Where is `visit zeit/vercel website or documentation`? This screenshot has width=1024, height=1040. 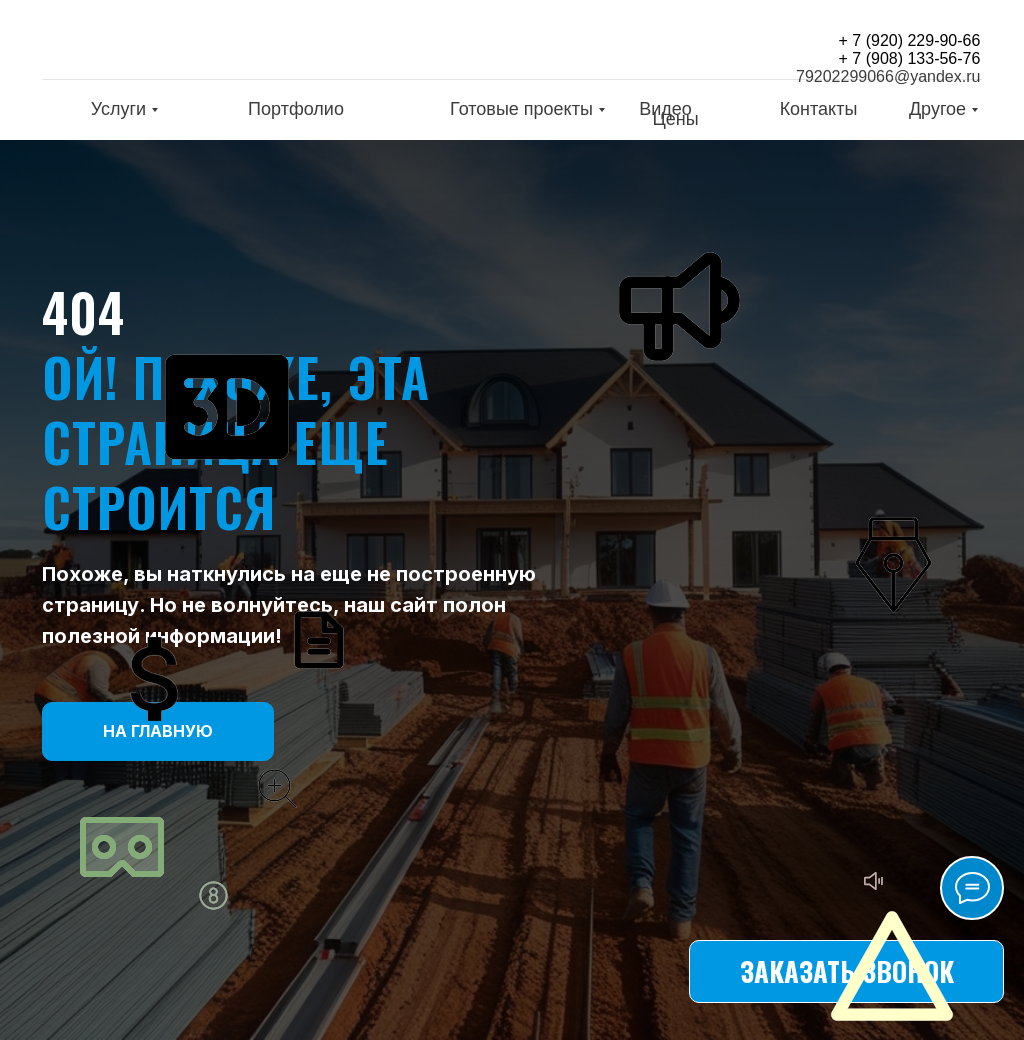 visit zeit/vercel website or documentation is located at coordinates (892, 966).